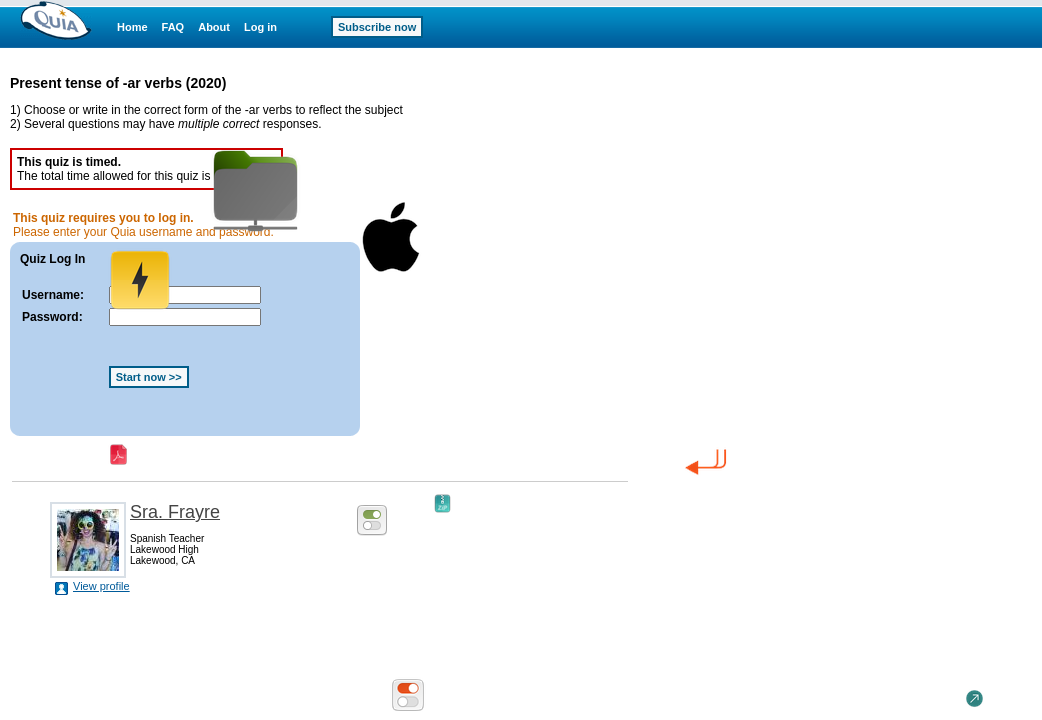 The image size is (1042, 720). What do you see at coordinates (408, 695) in the screenshot?
I see `open gnome tweaks application` at bounding box center [408, 695].